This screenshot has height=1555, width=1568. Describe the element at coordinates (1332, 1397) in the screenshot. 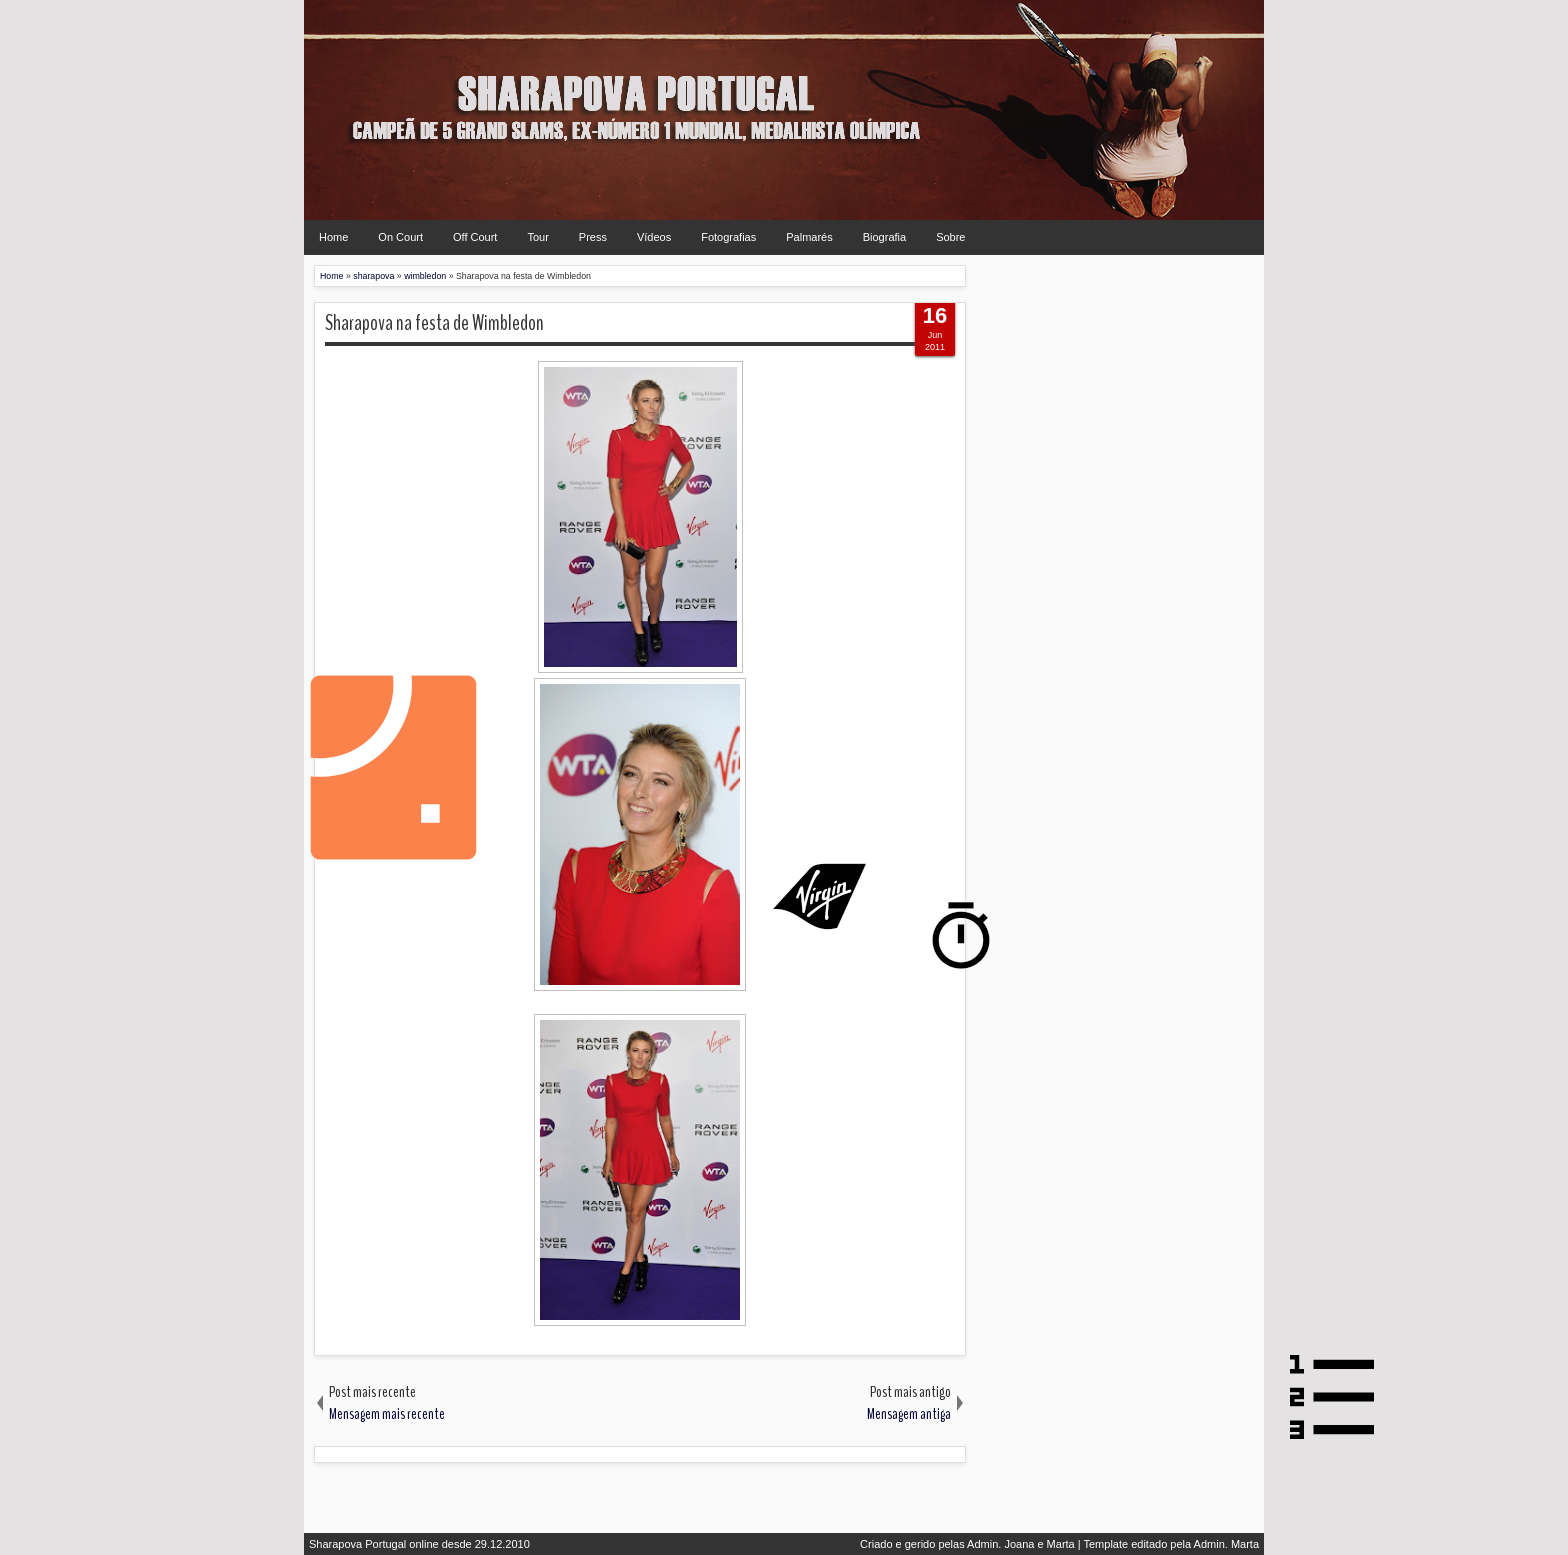

I see `create a numbered list` at that location.